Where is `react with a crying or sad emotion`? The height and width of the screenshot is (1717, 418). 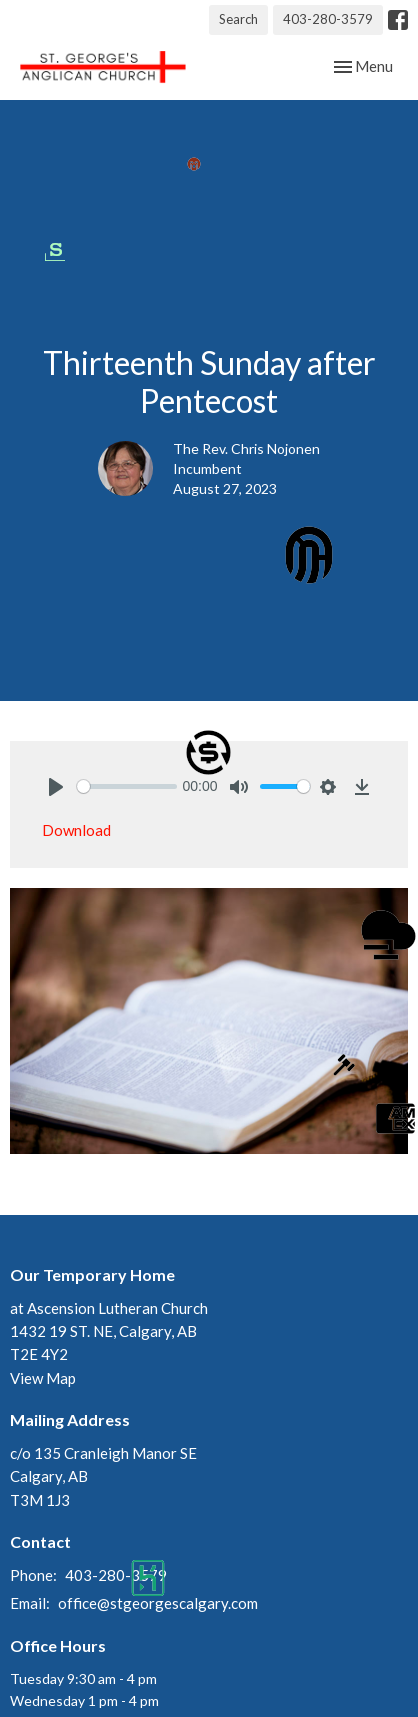
react with a crying or sad emotion is located at coordinates (194, 164).